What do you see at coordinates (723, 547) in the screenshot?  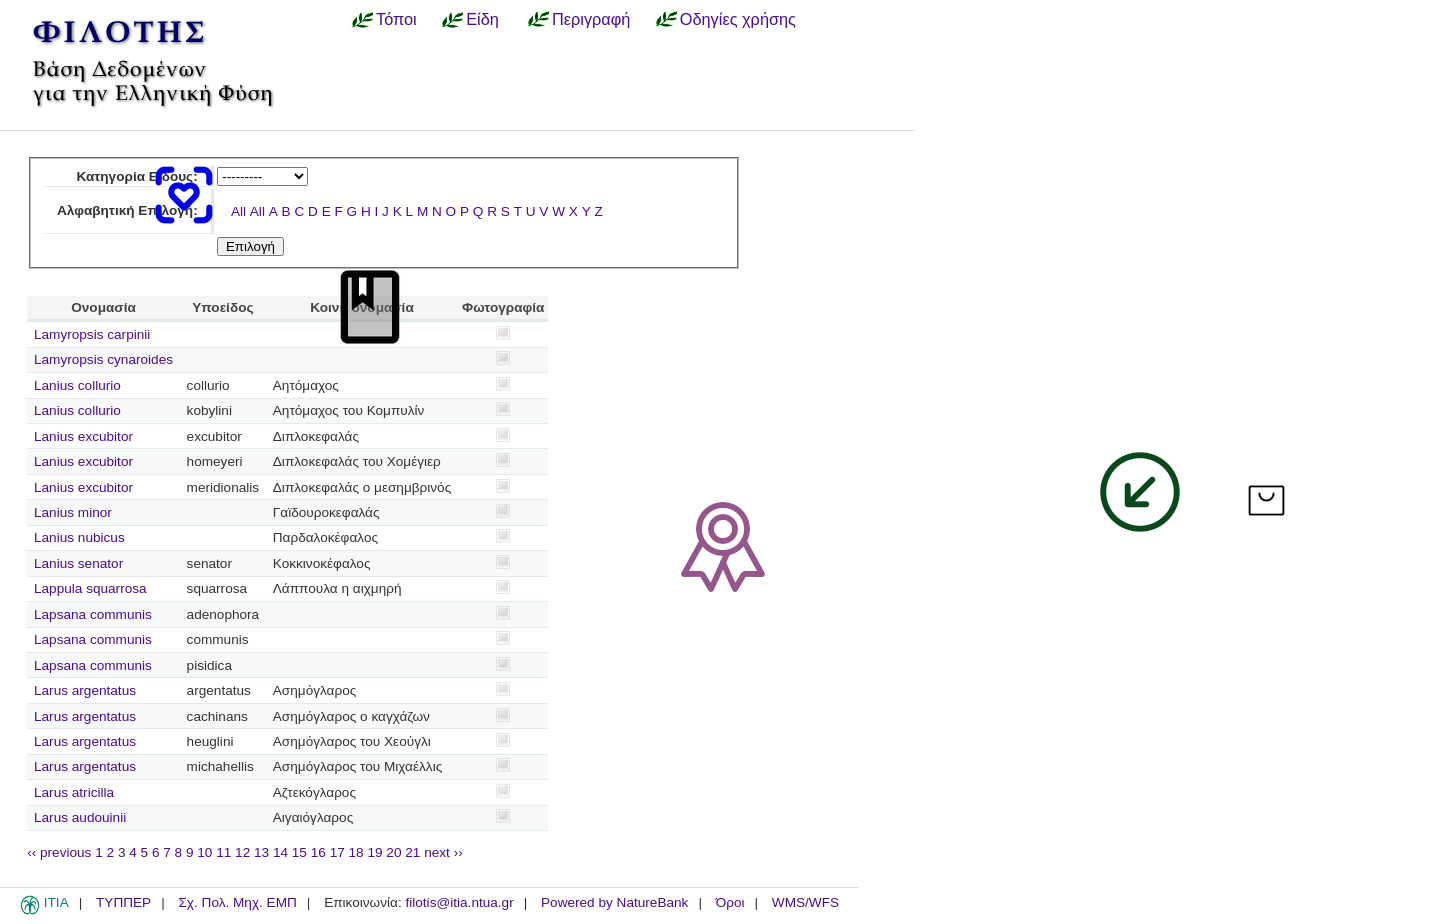 I see `view achievements or awards` at bounding box center [723, 547].